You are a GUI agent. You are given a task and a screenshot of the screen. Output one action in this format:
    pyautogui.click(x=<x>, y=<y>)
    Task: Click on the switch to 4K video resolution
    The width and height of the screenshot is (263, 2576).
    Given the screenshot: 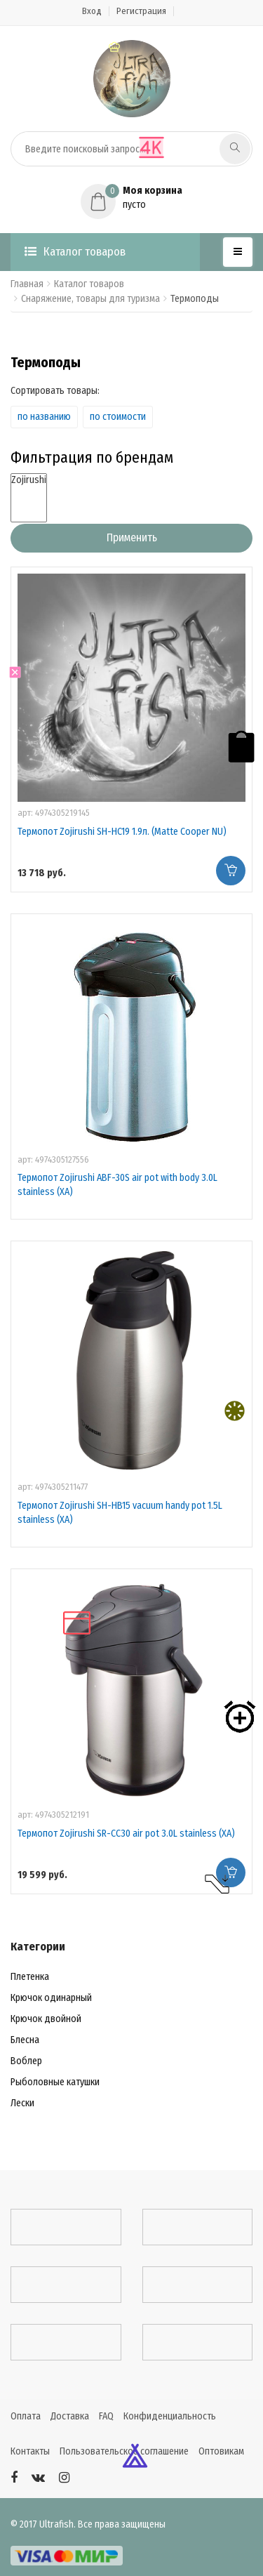 What is the action you would take?
    pyautogui.click(x=151, y=147)
    